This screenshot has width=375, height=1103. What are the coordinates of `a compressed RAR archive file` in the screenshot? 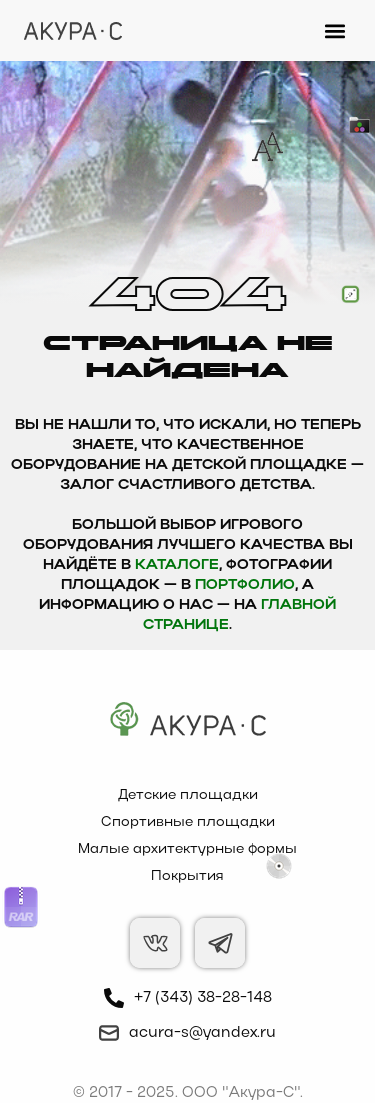 It's located at (21, 907).